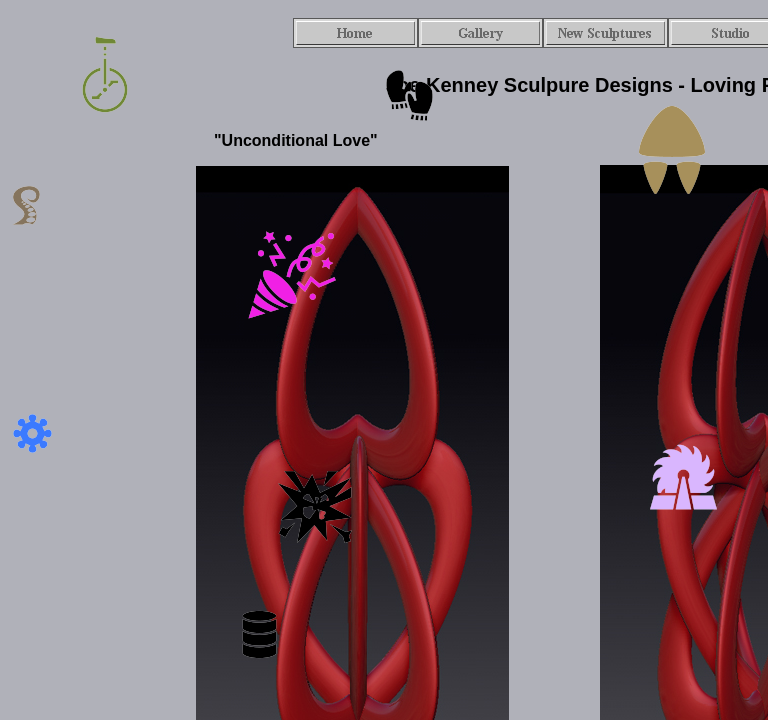  What do you see at coordinates (259, 634) in the screenshot?
I see `access database storage` at bounding box center [259, 634].